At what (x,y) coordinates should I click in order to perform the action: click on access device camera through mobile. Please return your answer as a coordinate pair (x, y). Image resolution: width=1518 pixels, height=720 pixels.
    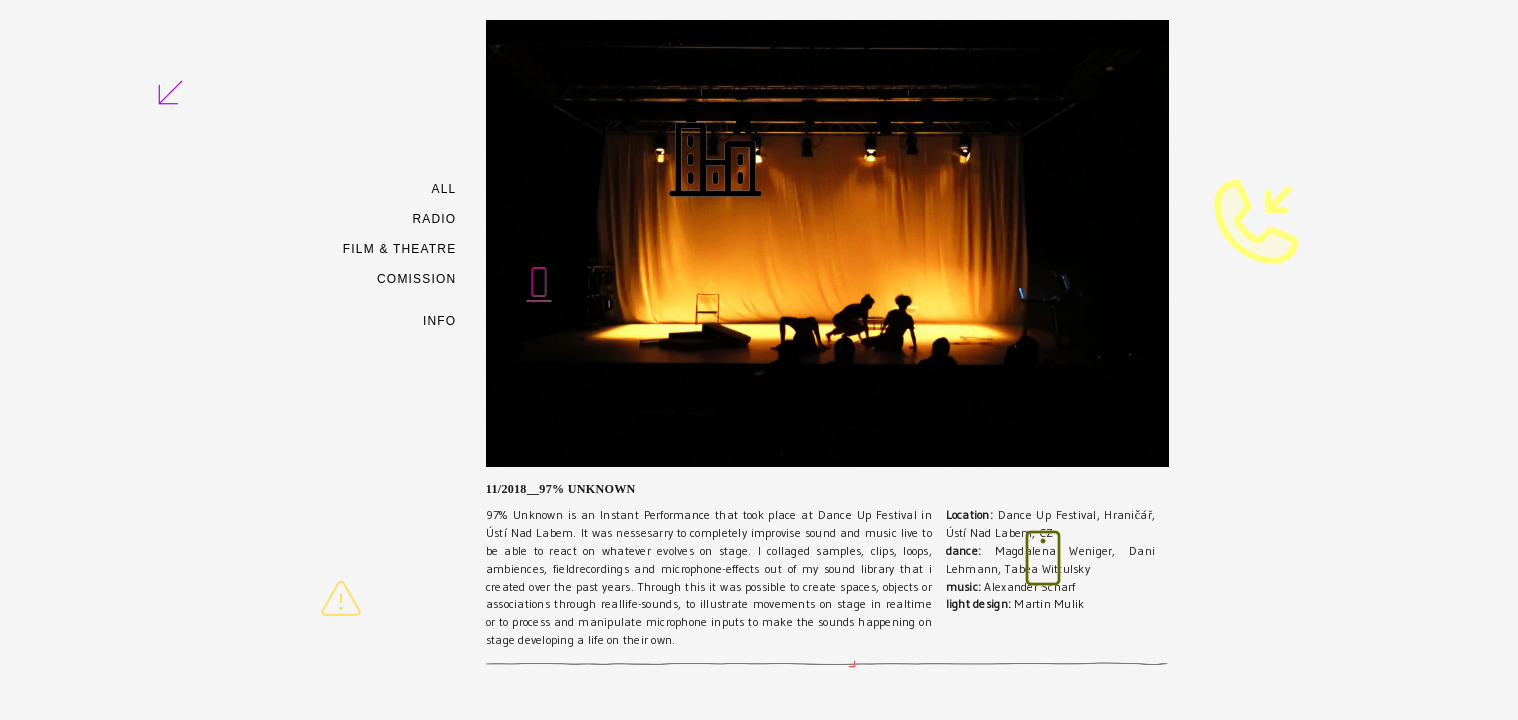
    Looking at the image, I should click on (1043, 558).